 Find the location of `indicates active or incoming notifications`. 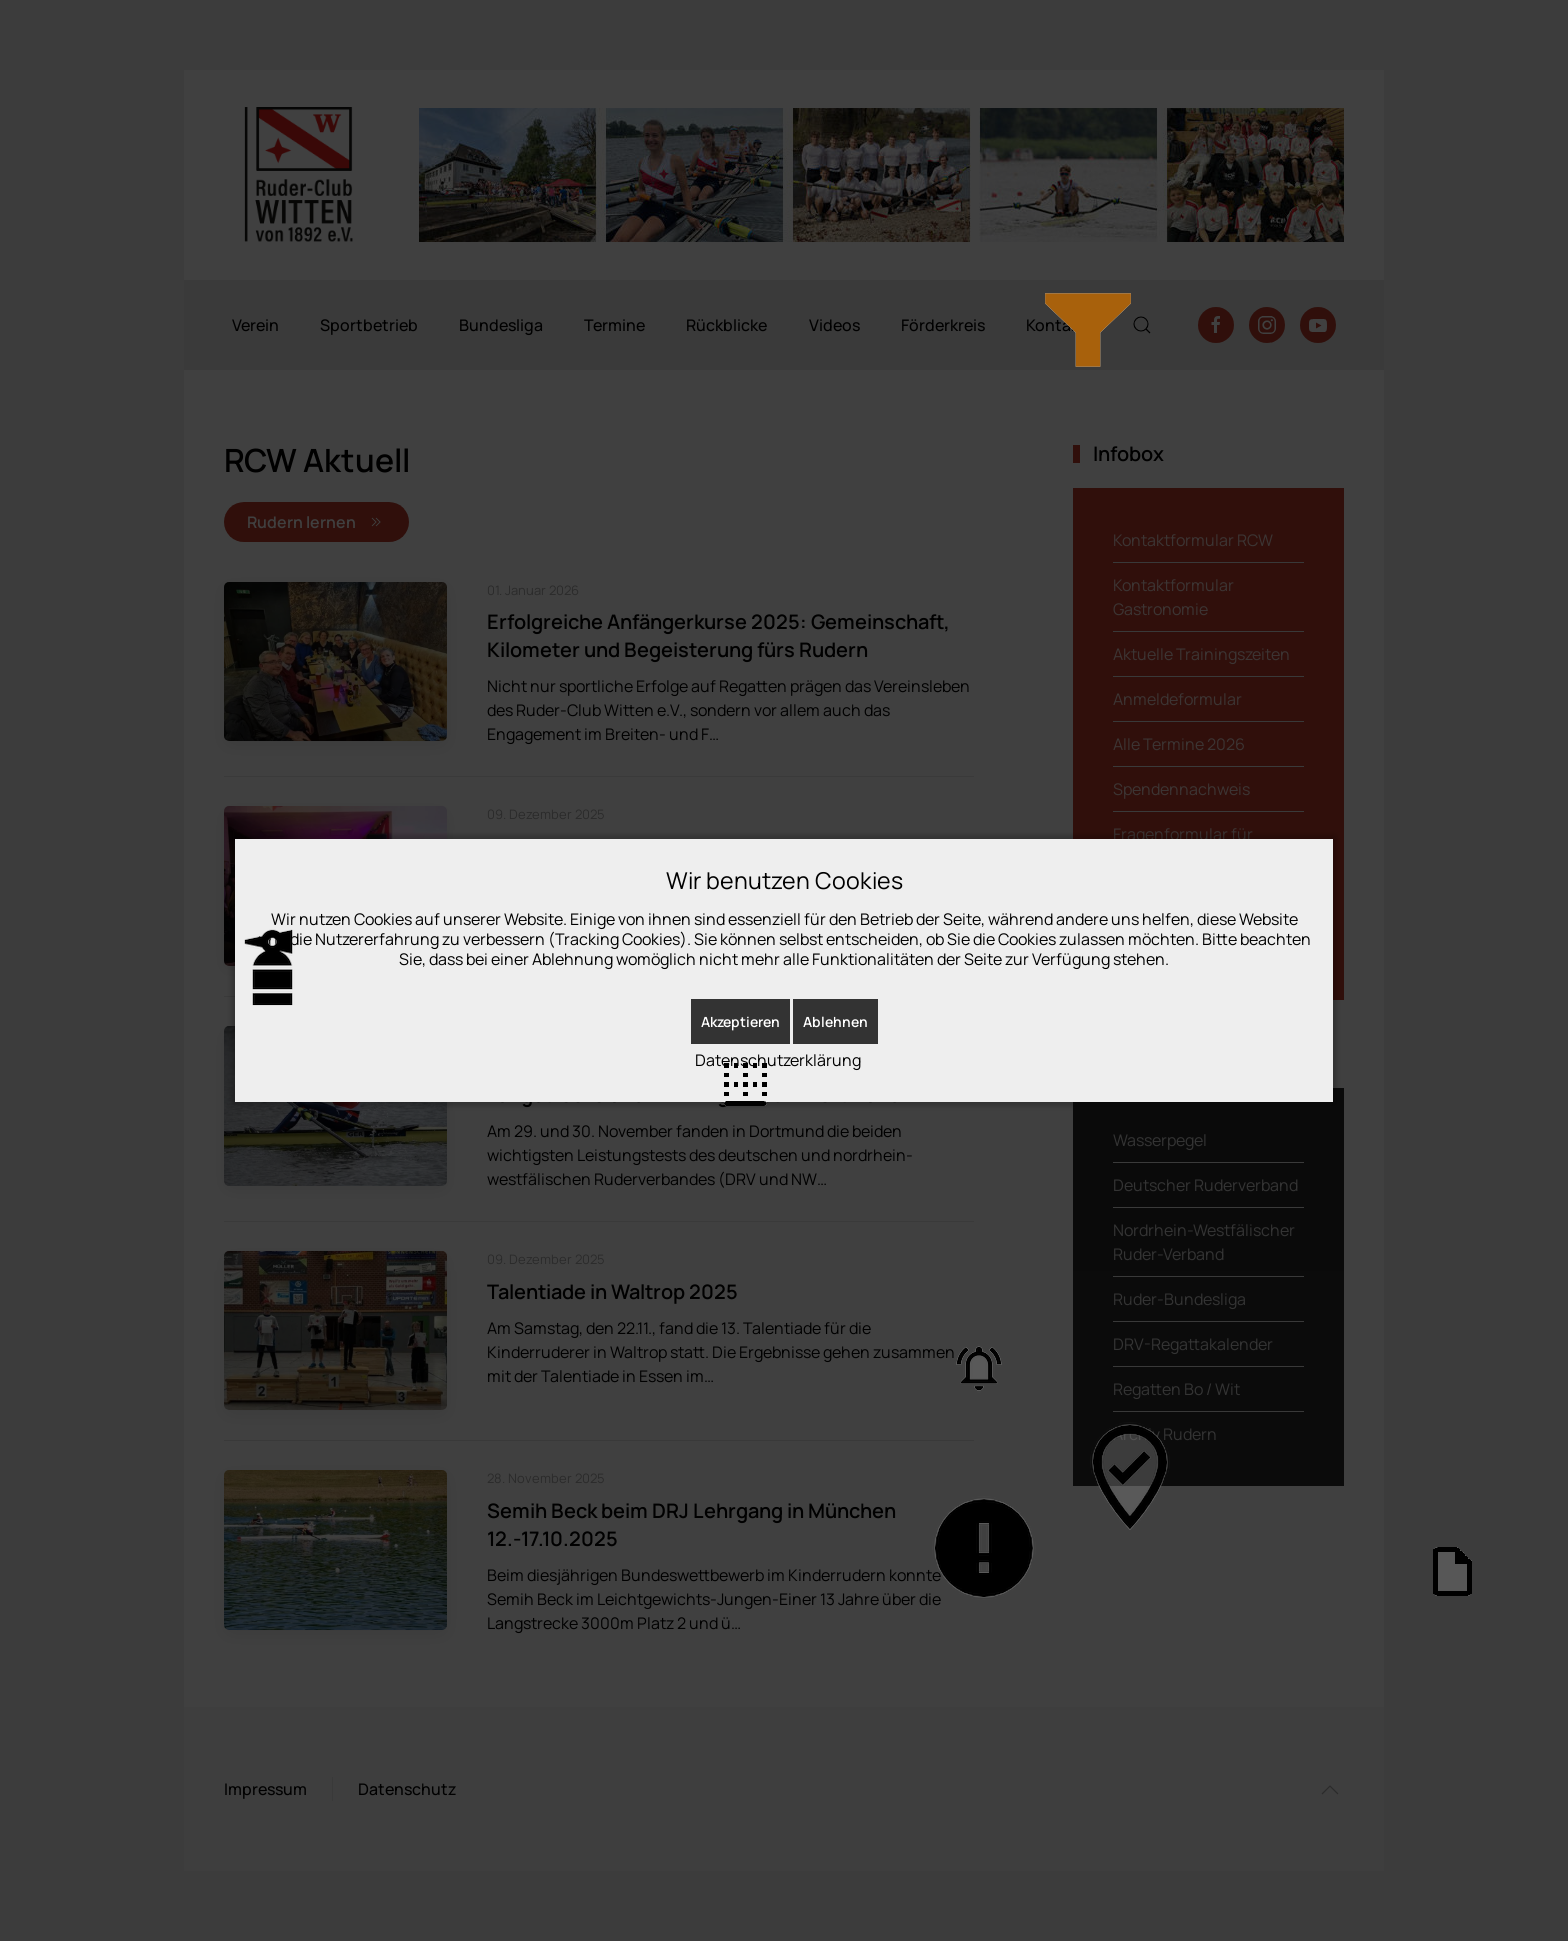

indicates active or incoming notifications is located at coordinates (979, 1368).